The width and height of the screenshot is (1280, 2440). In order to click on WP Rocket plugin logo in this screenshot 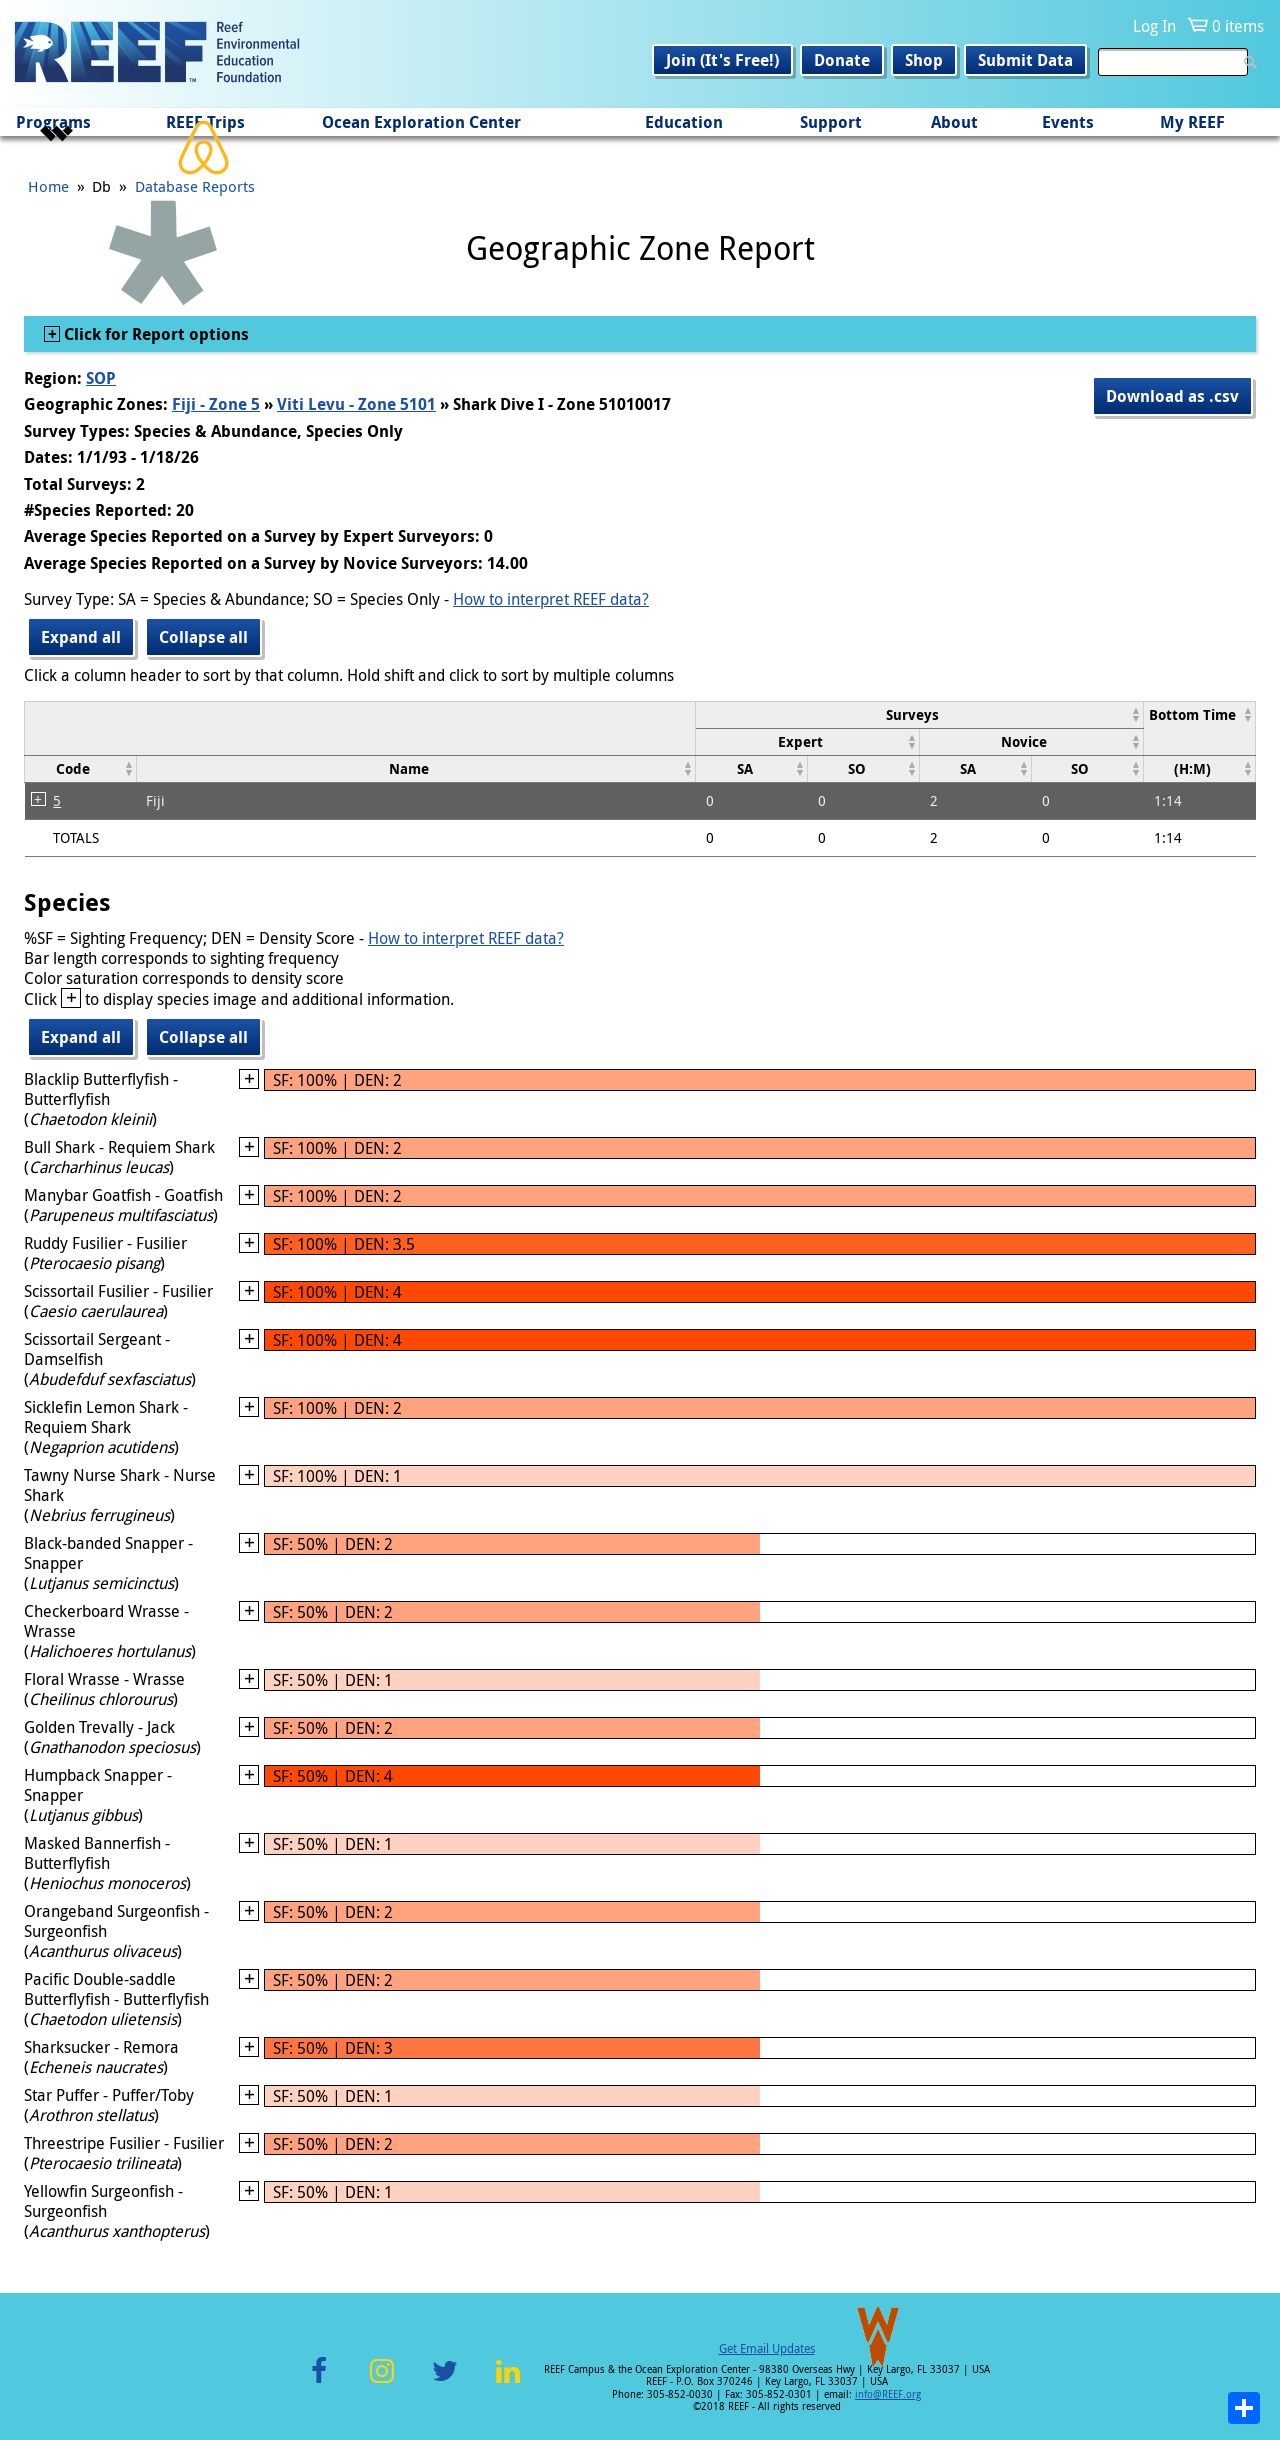, I will do `click(878, 2337)`.